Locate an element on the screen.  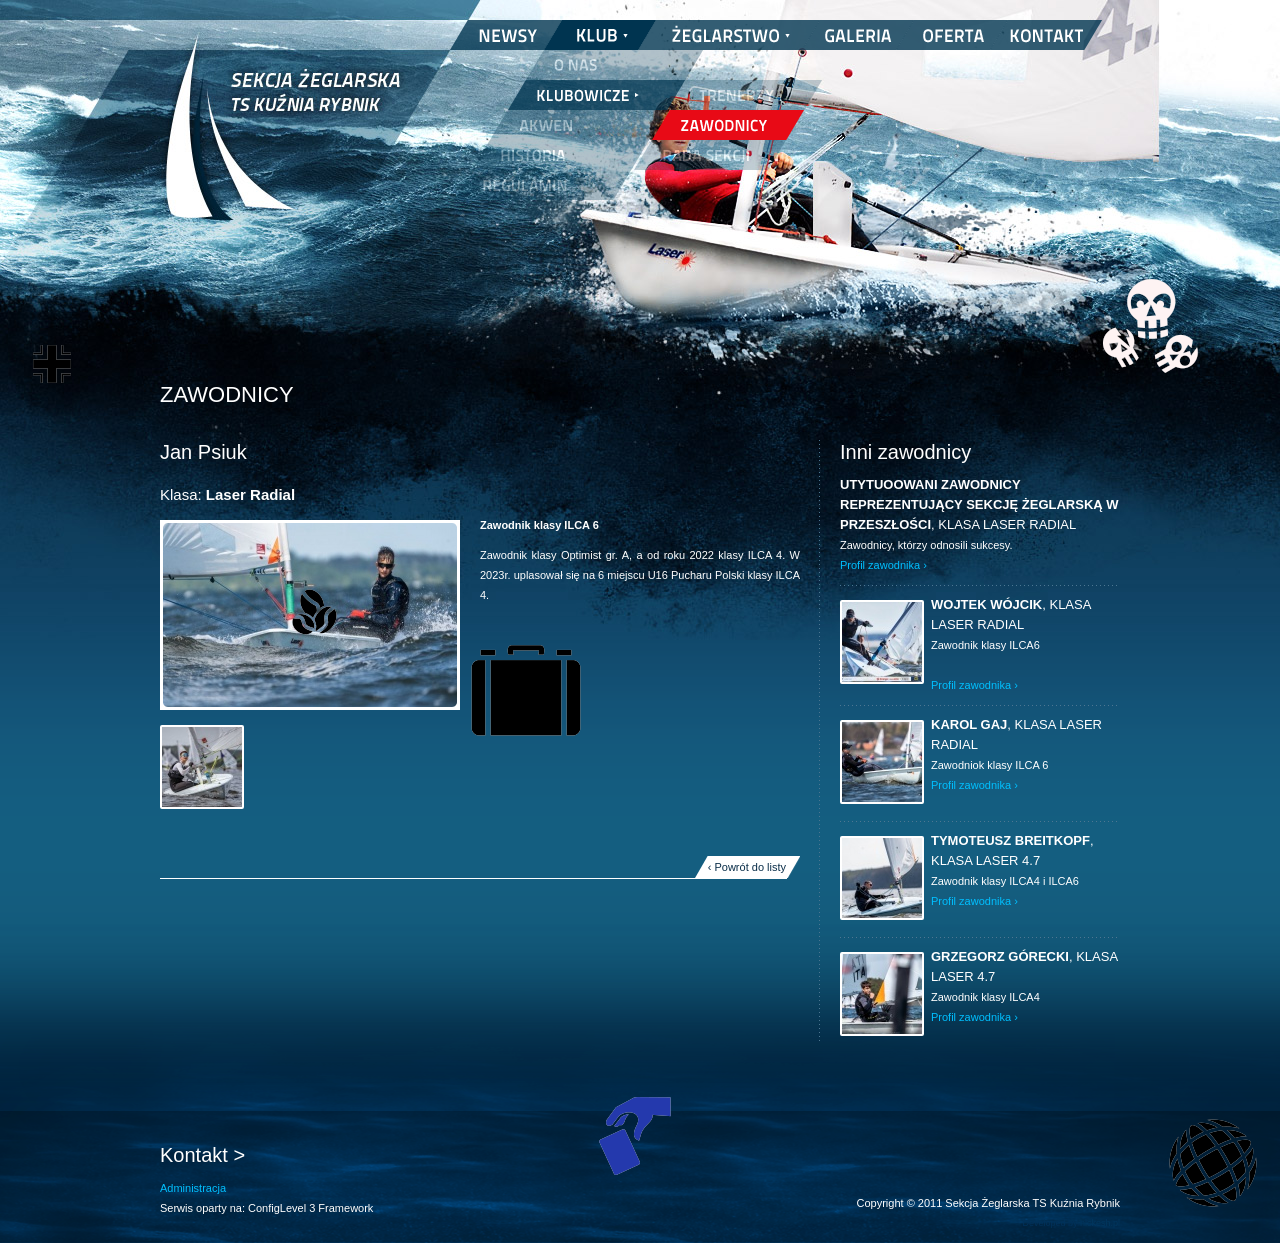
access global or network settings is located at coordinates (1213, 1163).